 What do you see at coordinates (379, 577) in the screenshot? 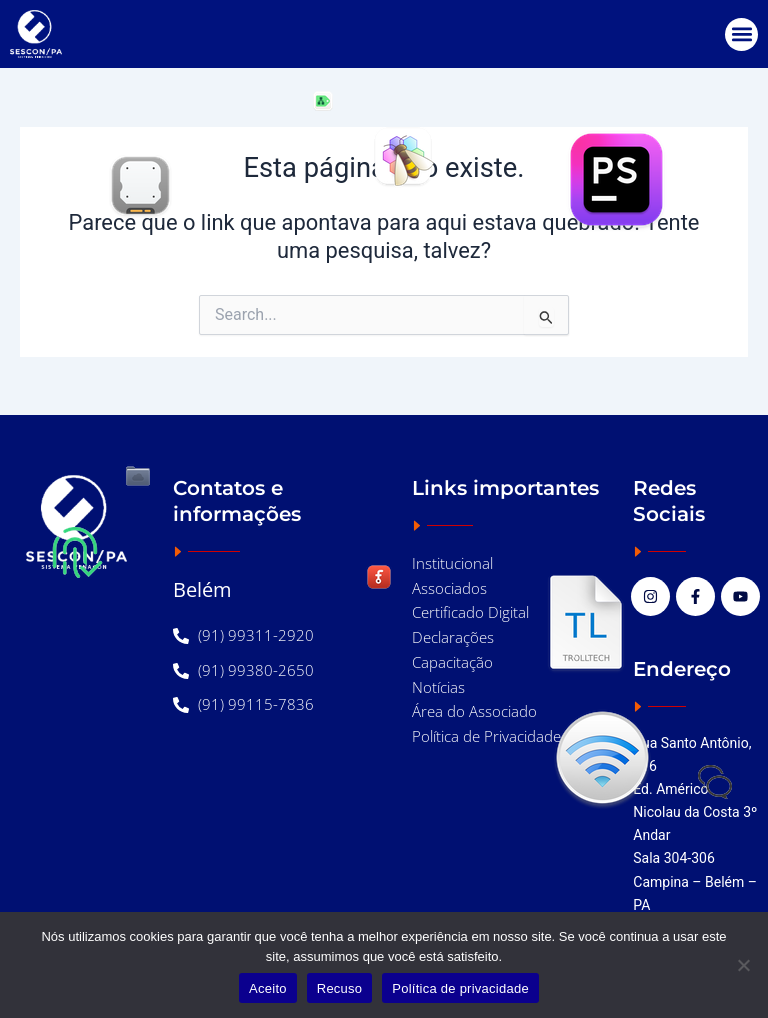
I see `open fritzing electronics design application` at bounding box center [379, 577].